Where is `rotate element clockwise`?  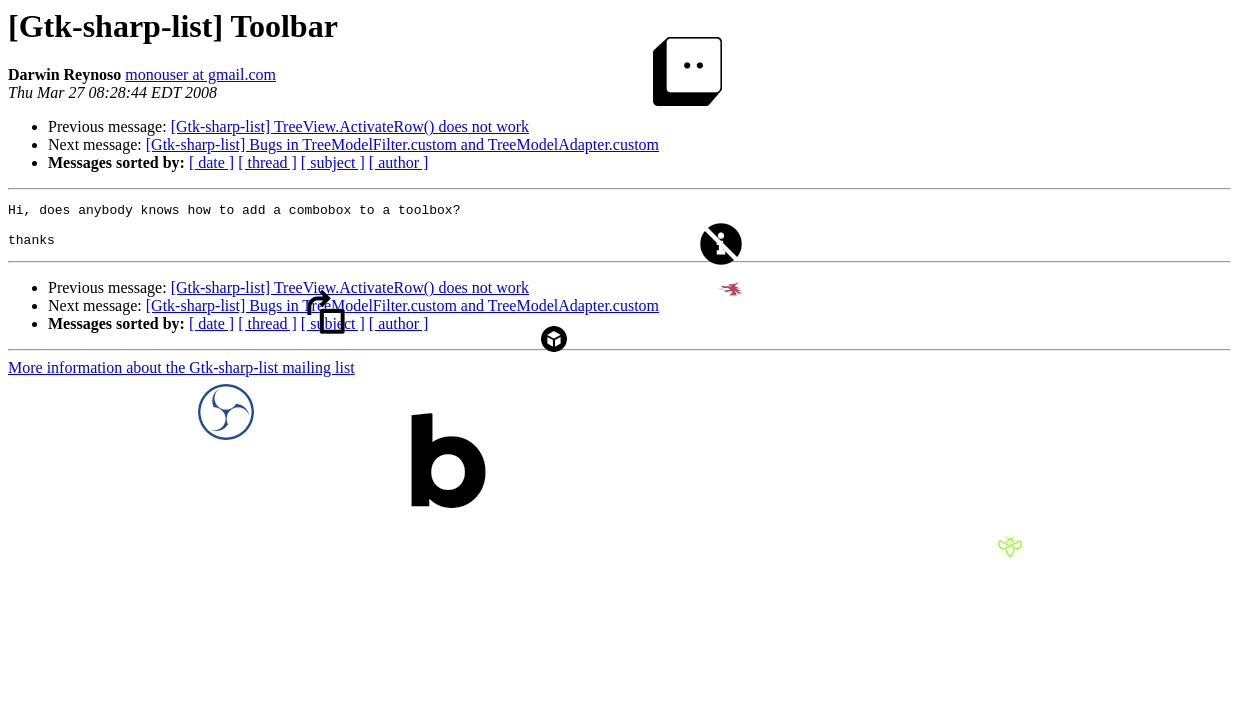 rotate element clockwise is located at coordinates (326, 313).